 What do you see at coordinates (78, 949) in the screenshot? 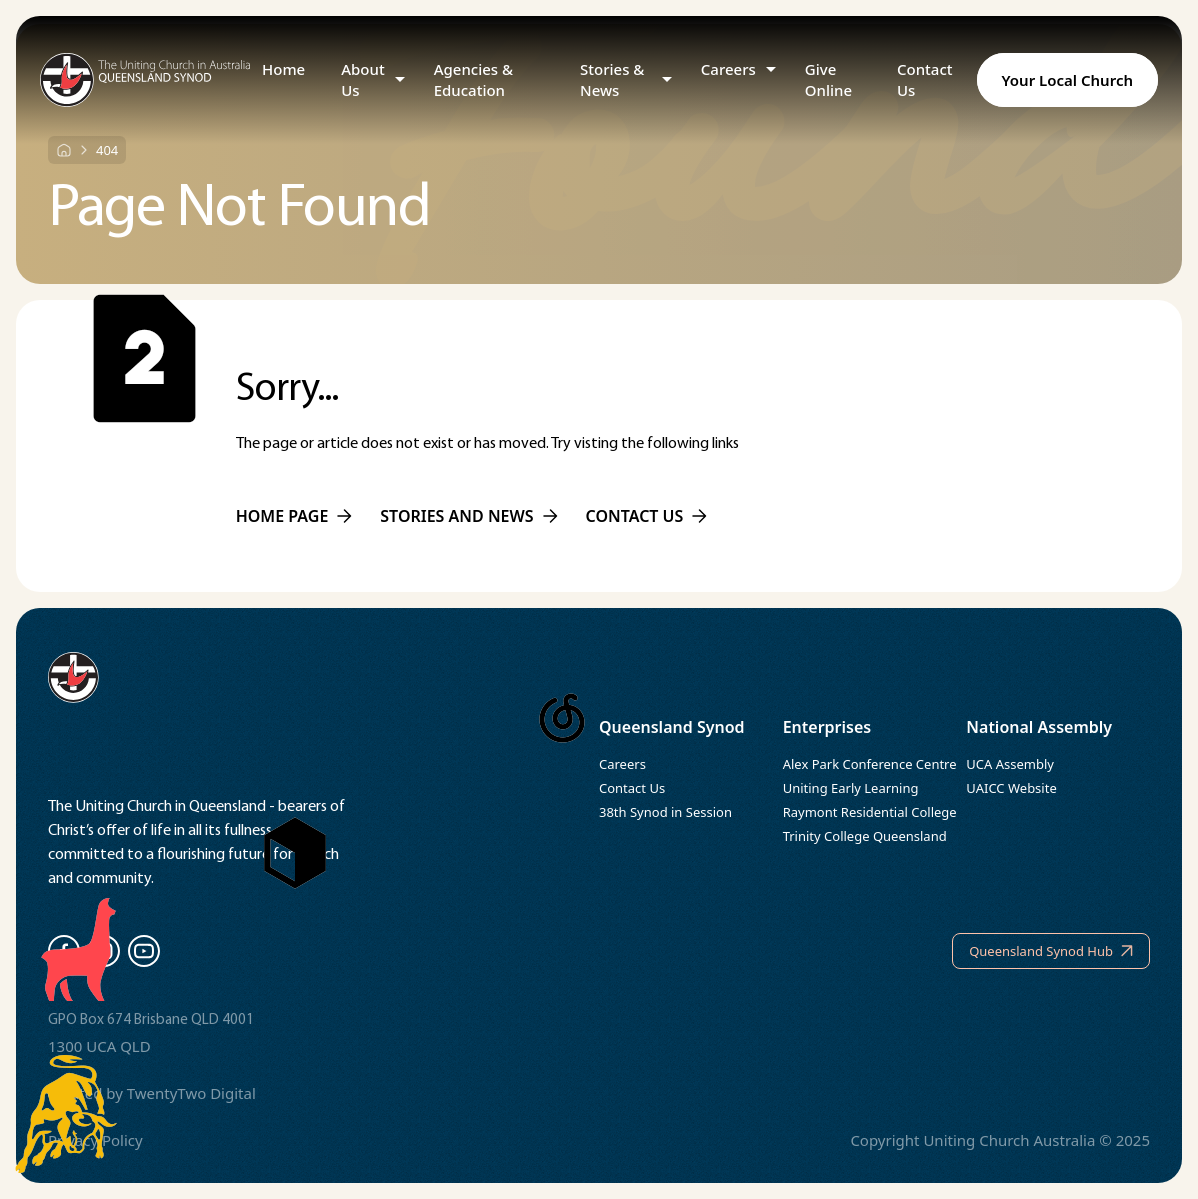
I see `tina cms logo` at bounding box center [78, 949].